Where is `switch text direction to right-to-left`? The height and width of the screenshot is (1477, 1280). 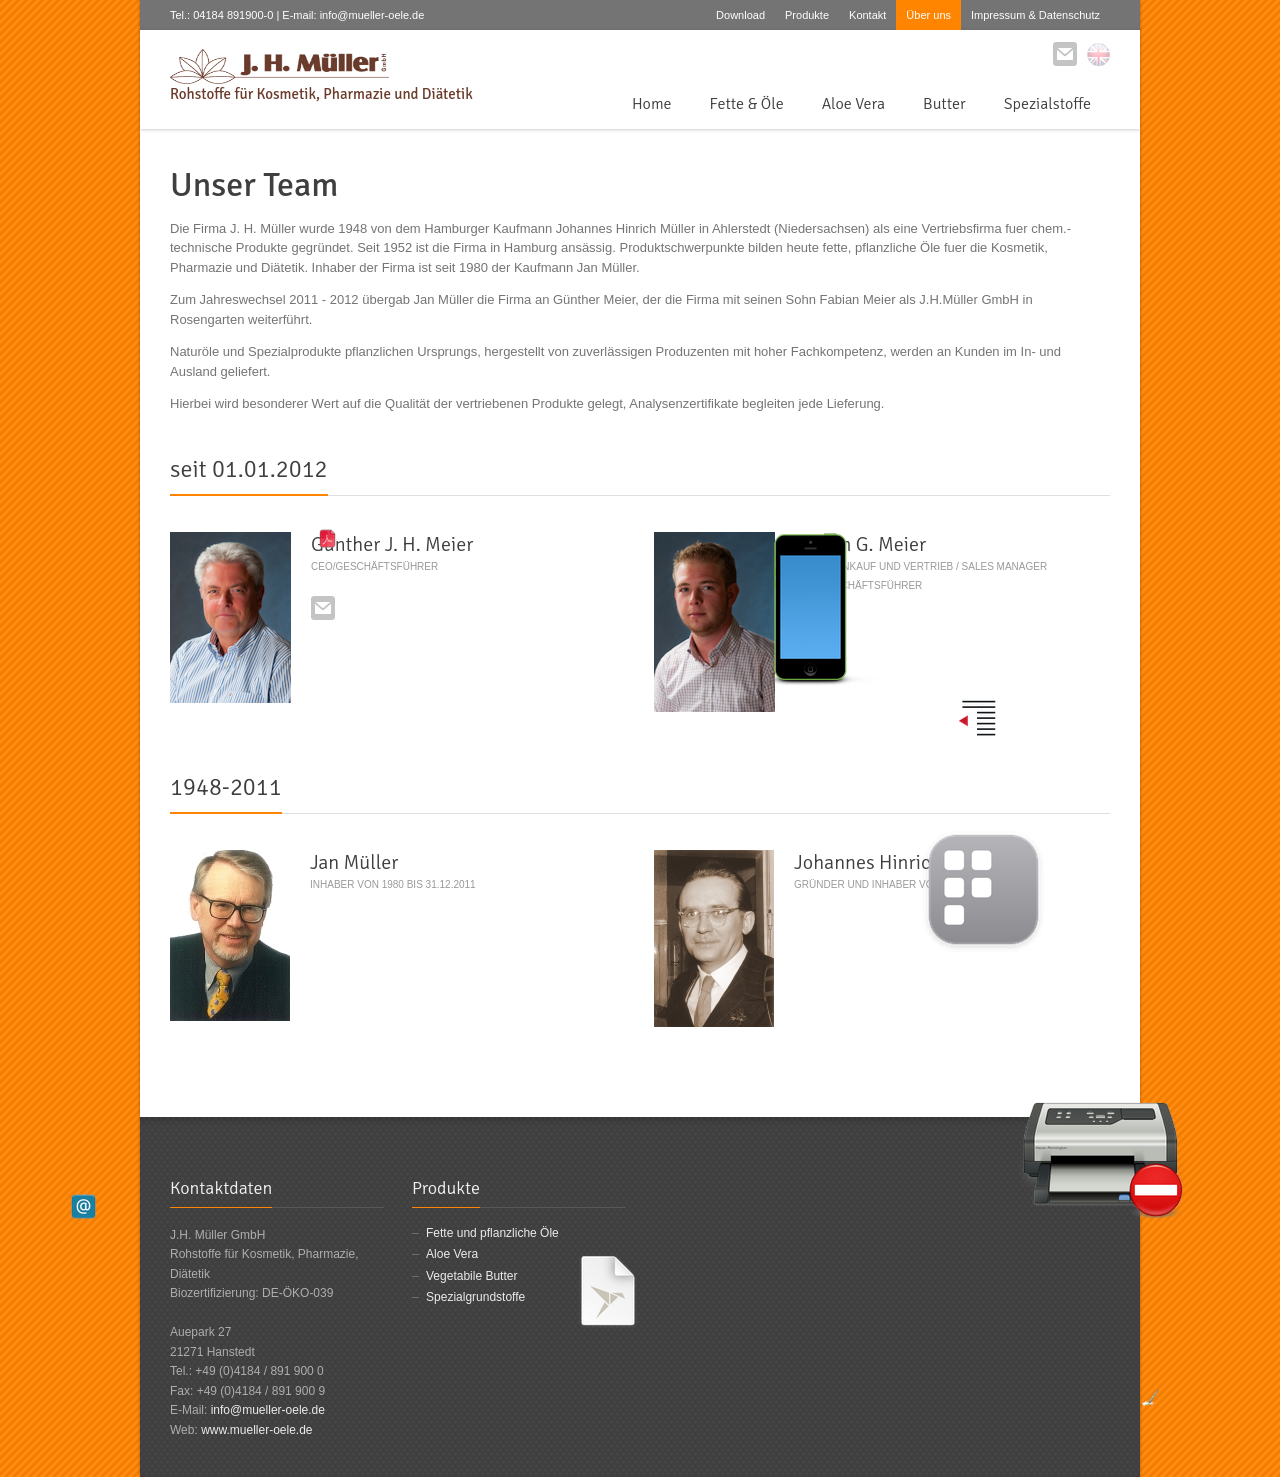
switch text direction to right-to-left is located at coordinates (1150, 1398).